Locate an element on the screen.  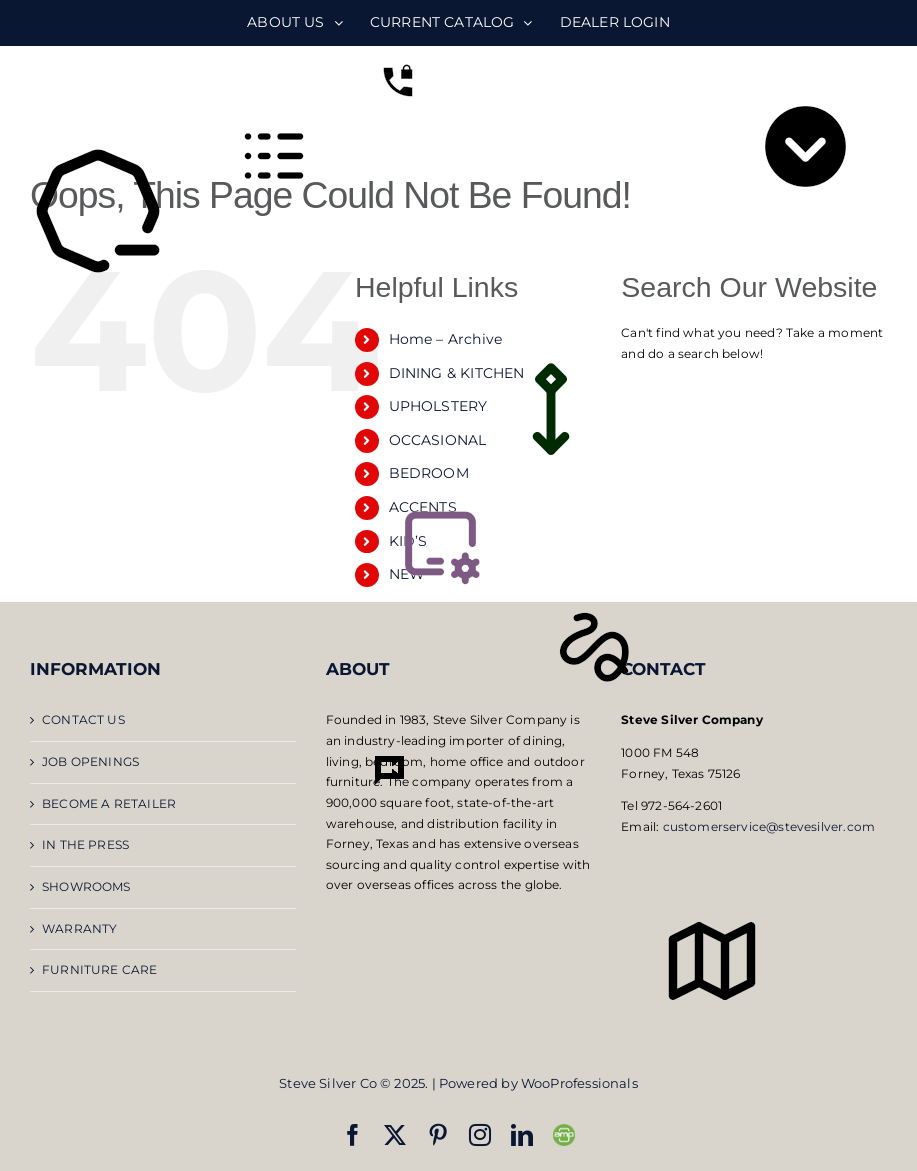
expand to show more content is located at coordinates (805, 146).